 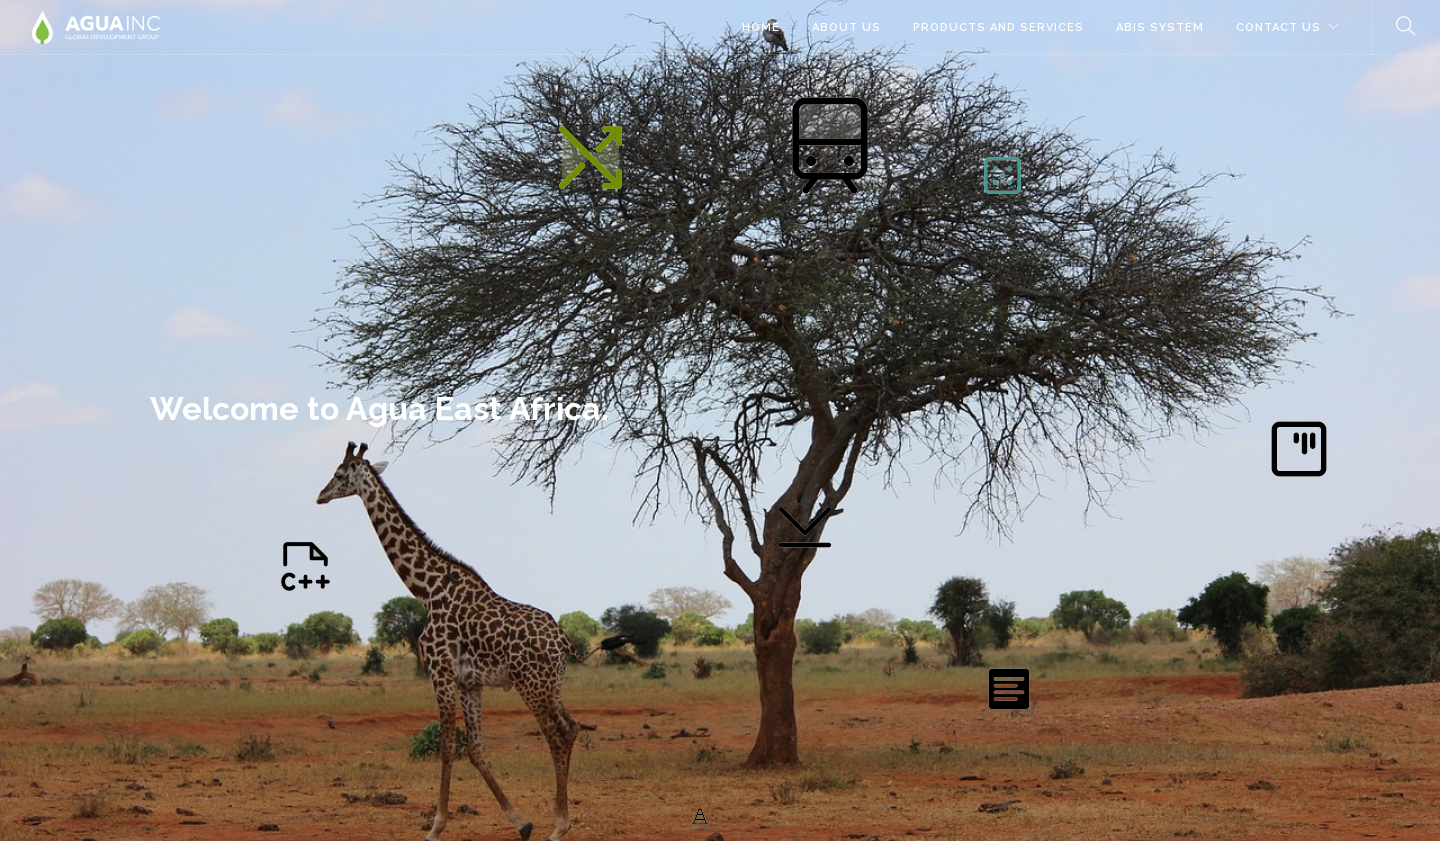 What do you see at coordinates (700, 817) in the screenshot?
I see `indicates area under construction or maintenance` at bounding box center [700, 817].